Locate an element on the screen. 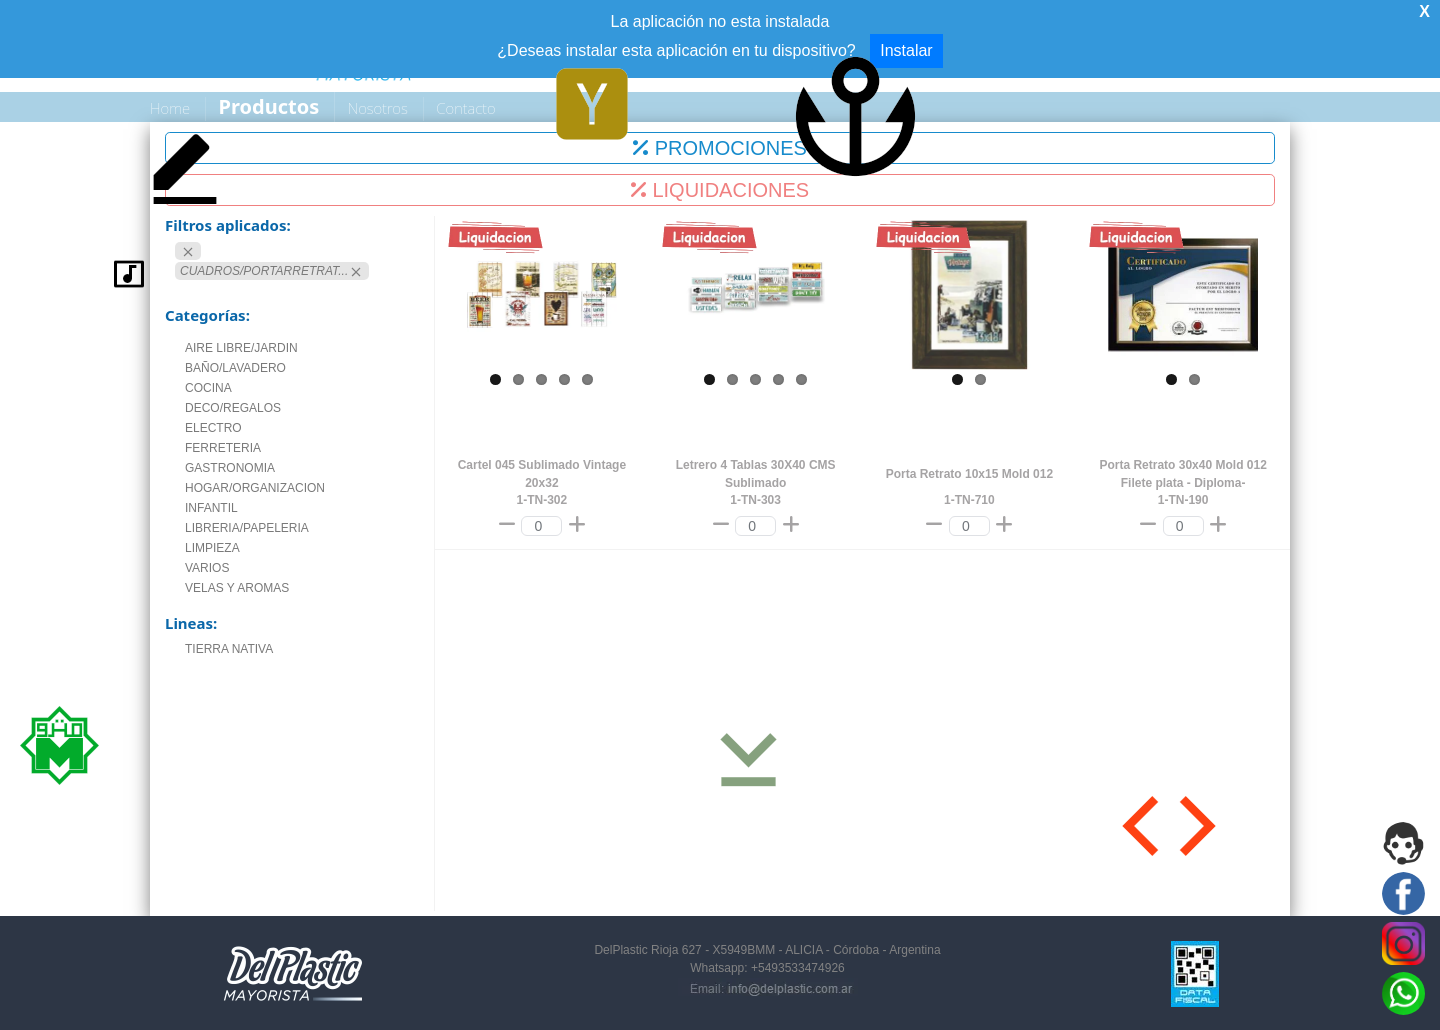 This screenshot has height=1030, width=1440. skip to bottom of page or list is located at coordinates (748, 763).